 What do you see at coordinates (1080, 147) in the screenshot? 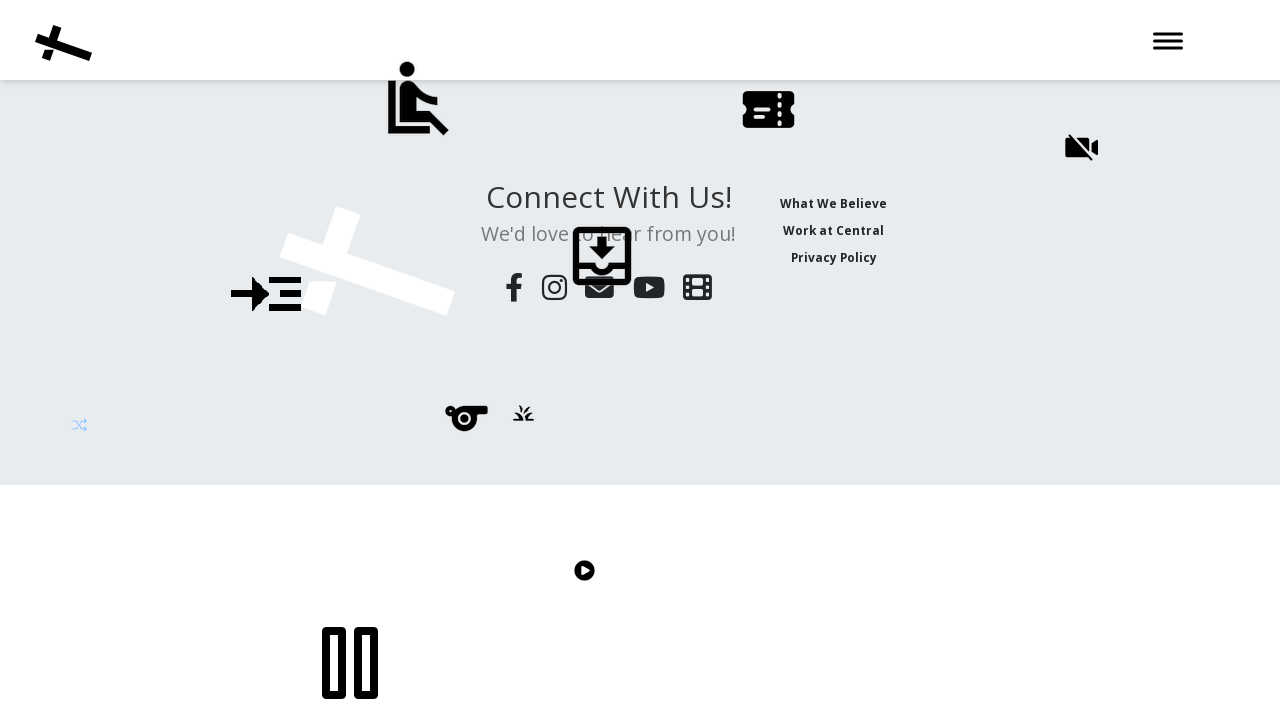
I see `camera is off or disabled` at bounding box center [1080, 147].